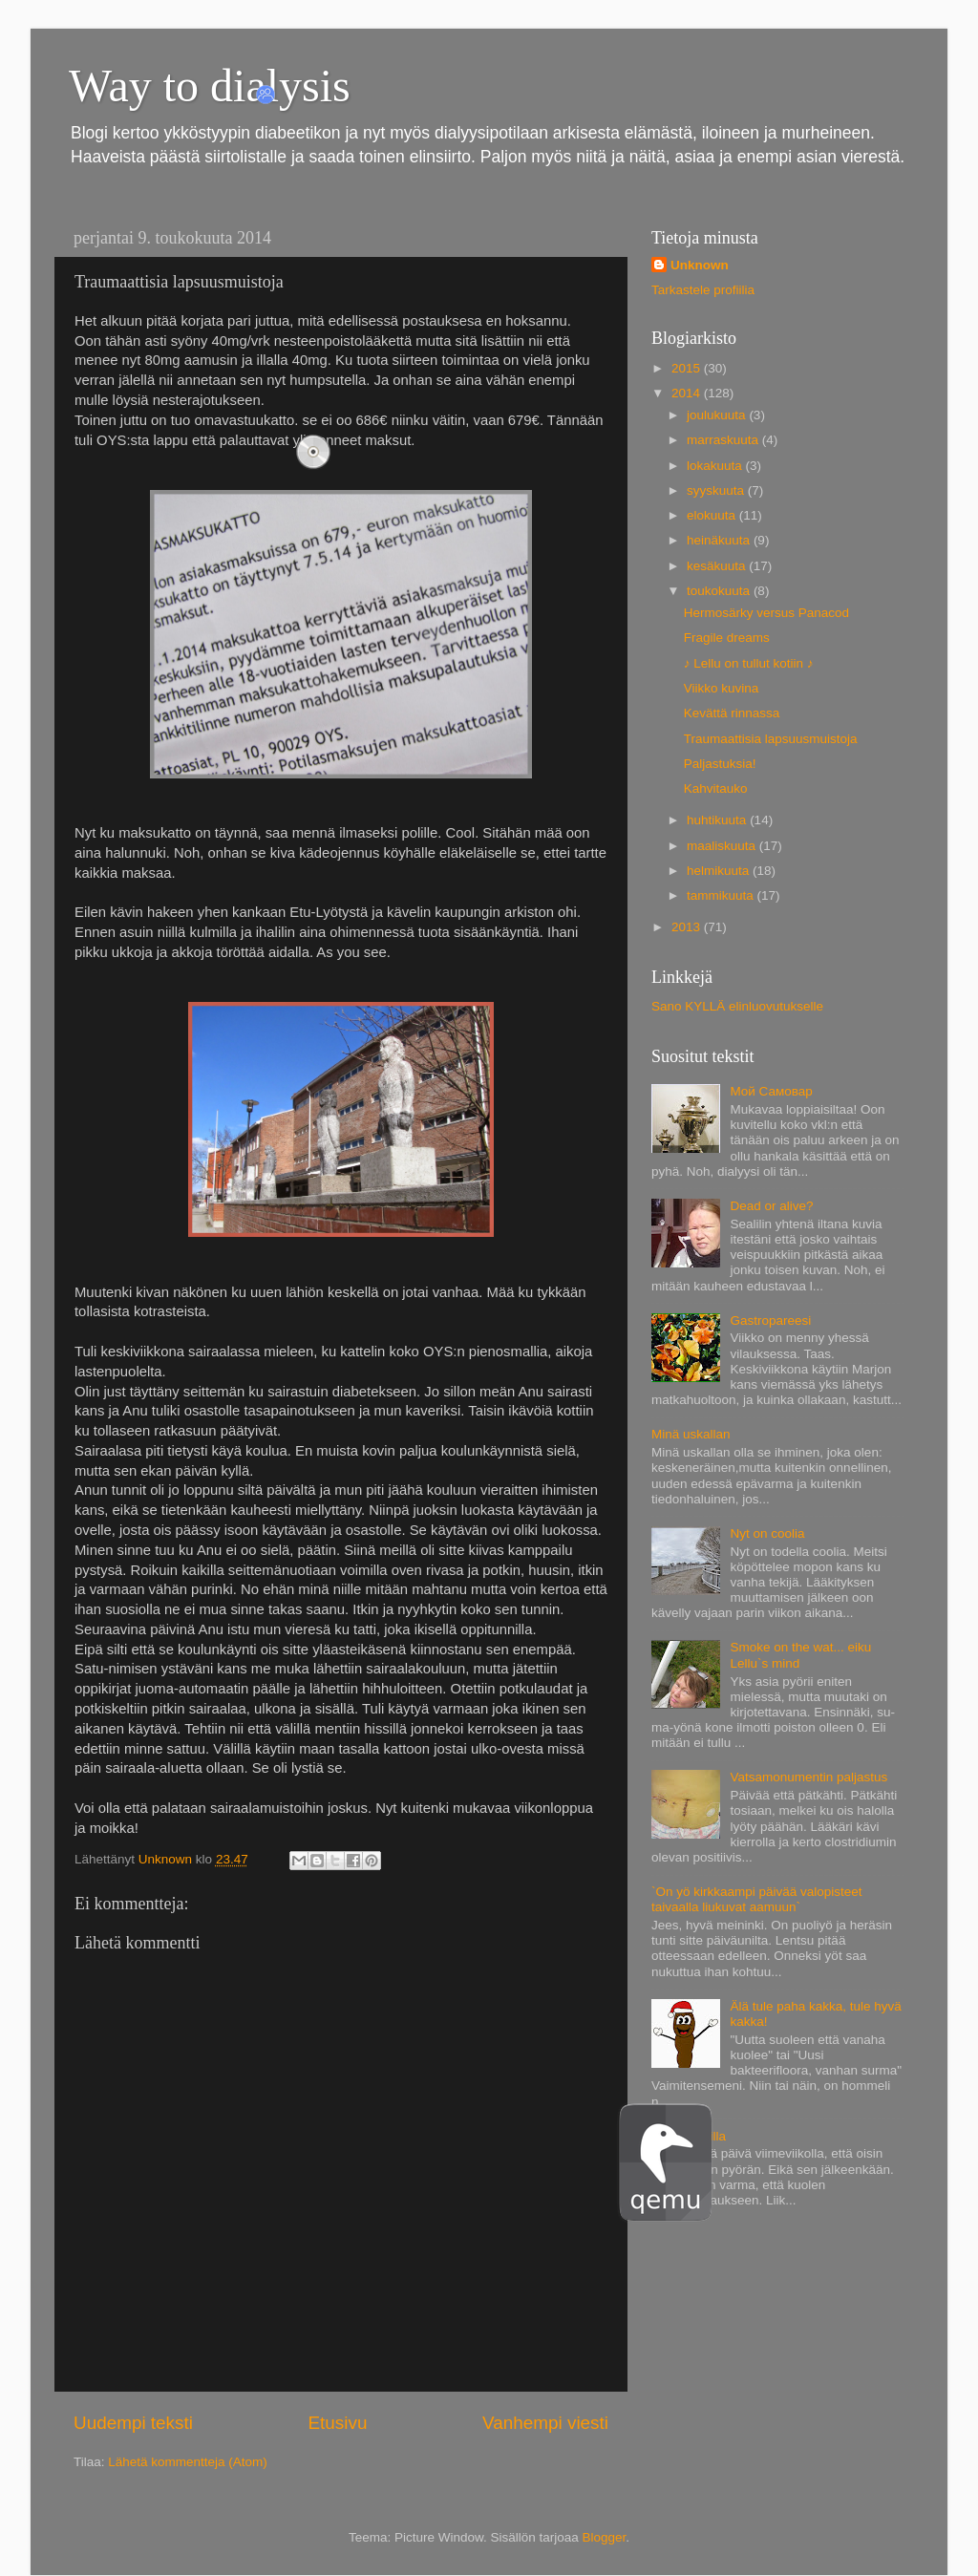 The image size is (978, 2576). I want to click on switch to a different user account, so click(266, 95).